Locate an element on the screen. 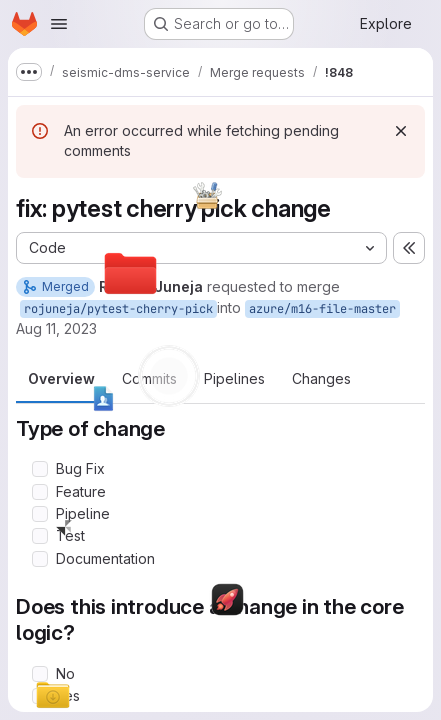 This screenshot has height=720, width=441. access additional system preferences is located at coordinates (207, 196).